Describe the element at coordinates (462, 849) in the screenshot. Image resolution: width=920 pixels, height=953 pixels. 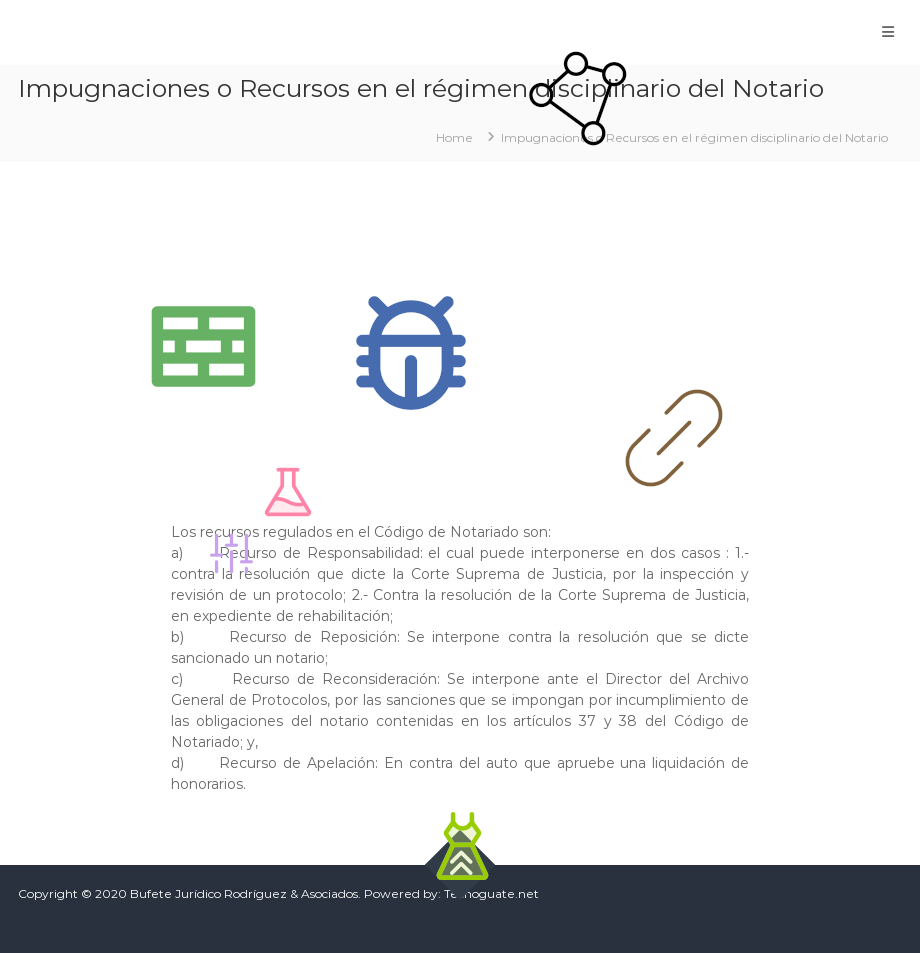
I see `browse women's clothing or dresses` at that location.